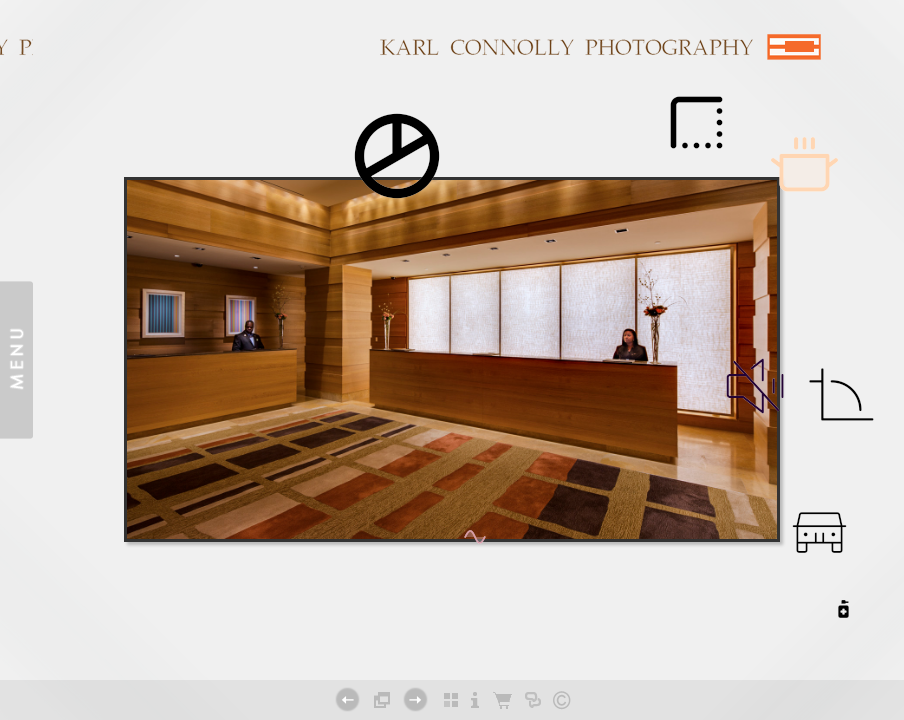  What do you see at coordinates (397, 156) in the screenshot?
I see `view analytics or statistics breakdown` at bounding box center [397, 156].